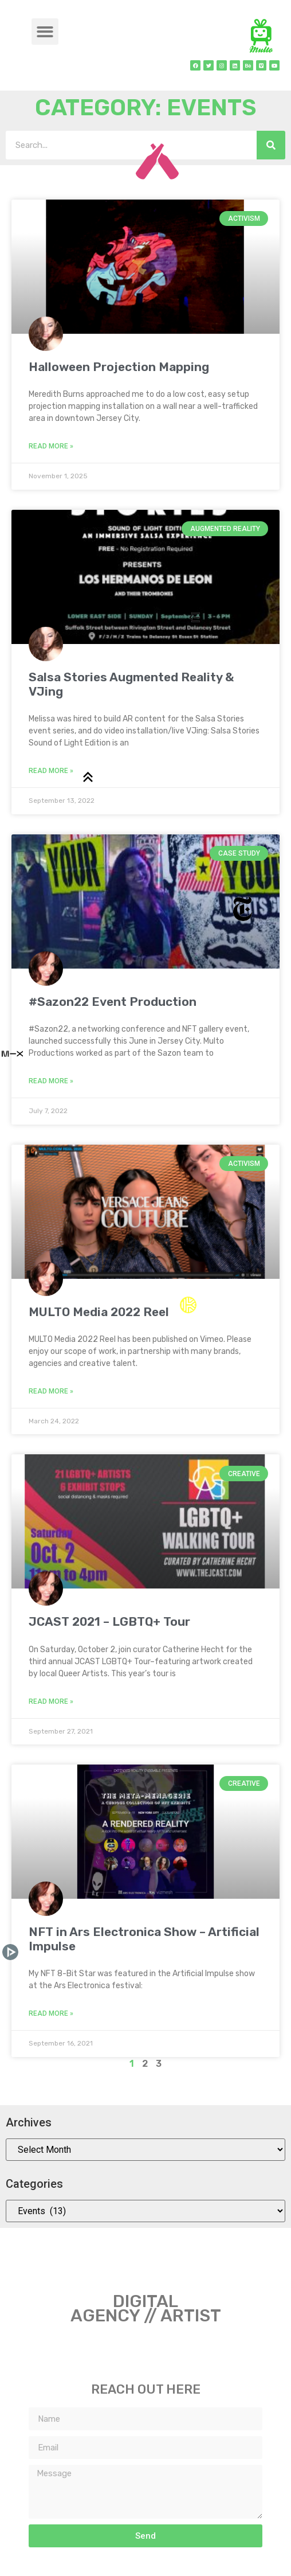 Image resolution: width=291 pixels, height=2576 pixels. What do you see at coordinates (157, 161) in the screenshot?
I see `open the Untappd app` at bounding box center [157, 161].